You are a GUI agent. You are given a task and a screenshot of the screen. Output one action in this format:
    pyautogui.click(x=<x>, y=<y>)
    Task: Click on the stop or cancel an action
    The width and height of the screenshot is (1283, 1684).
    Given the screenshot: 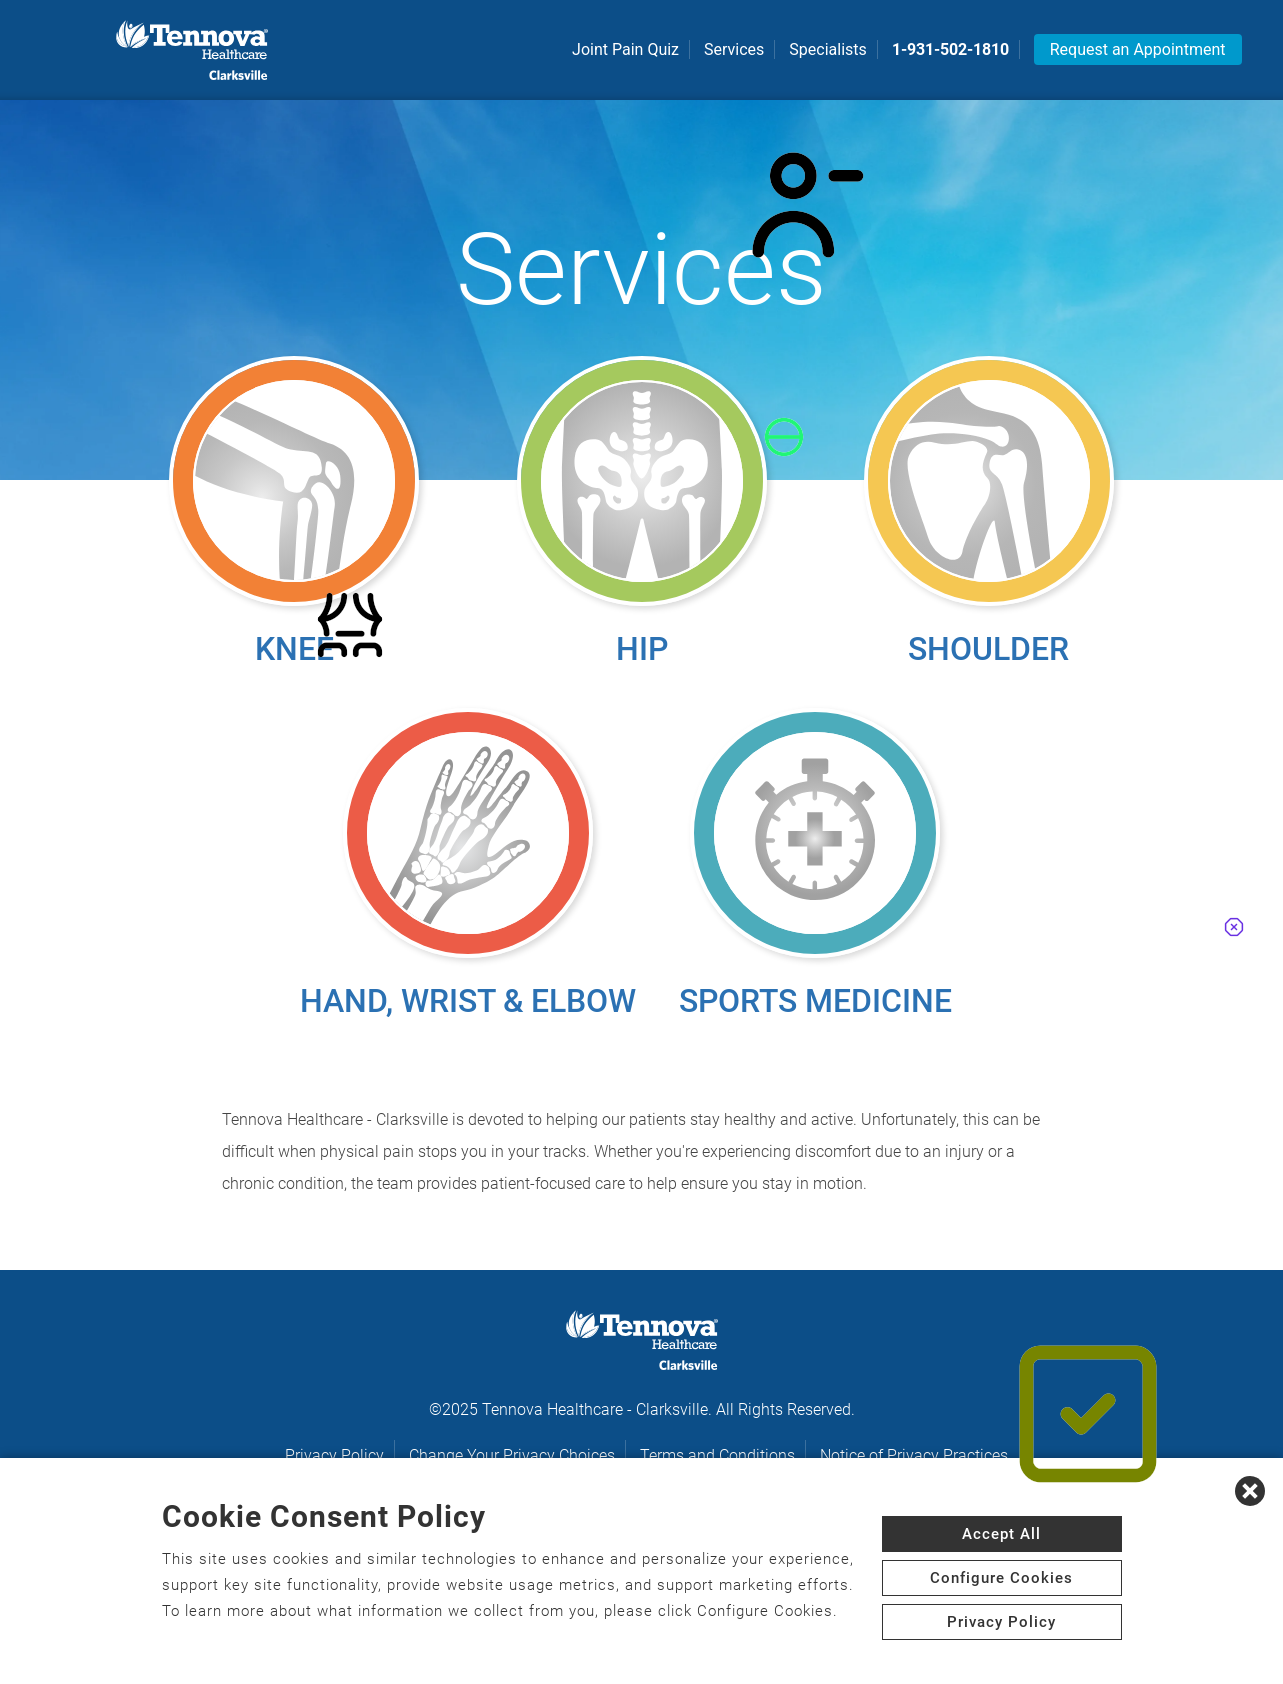 What is the action you would take?
    pyautogui.click(x=1234, y=927)
    